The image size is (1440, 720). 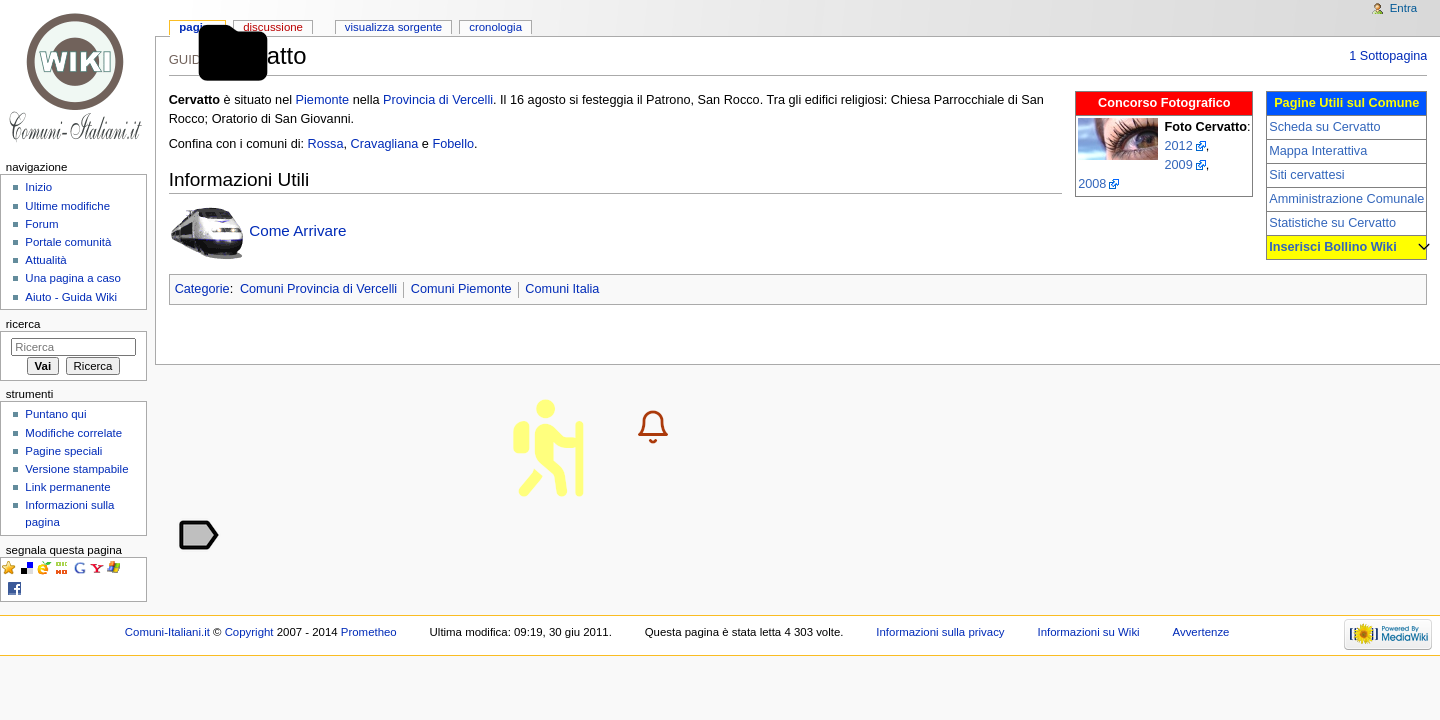 I want to click on explore hiking trails nearby, so click(x=551, y=448).